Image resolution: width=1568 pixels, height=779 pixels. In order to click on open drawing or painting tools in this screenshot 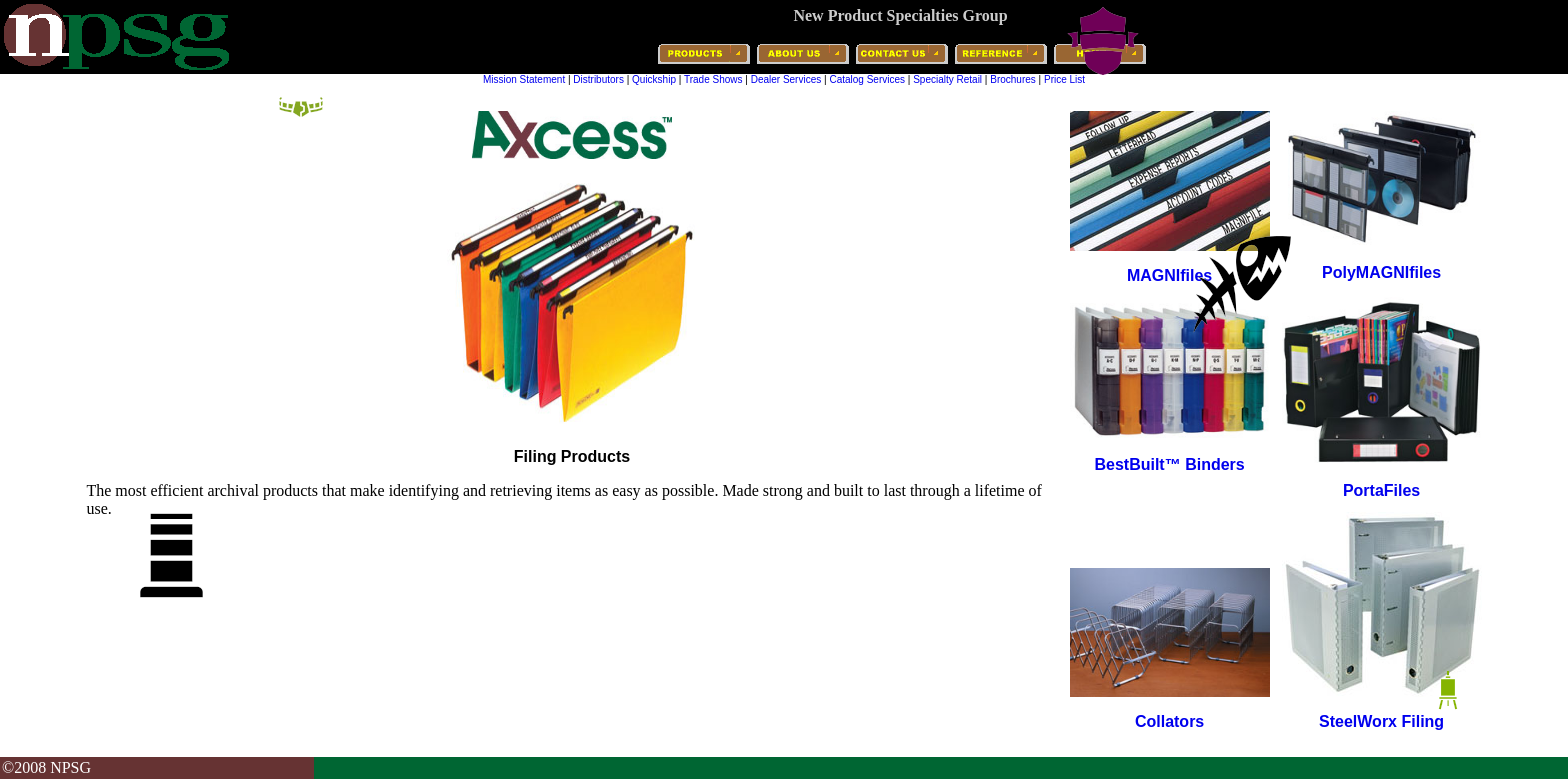, I will do `click(1448, 690)`.